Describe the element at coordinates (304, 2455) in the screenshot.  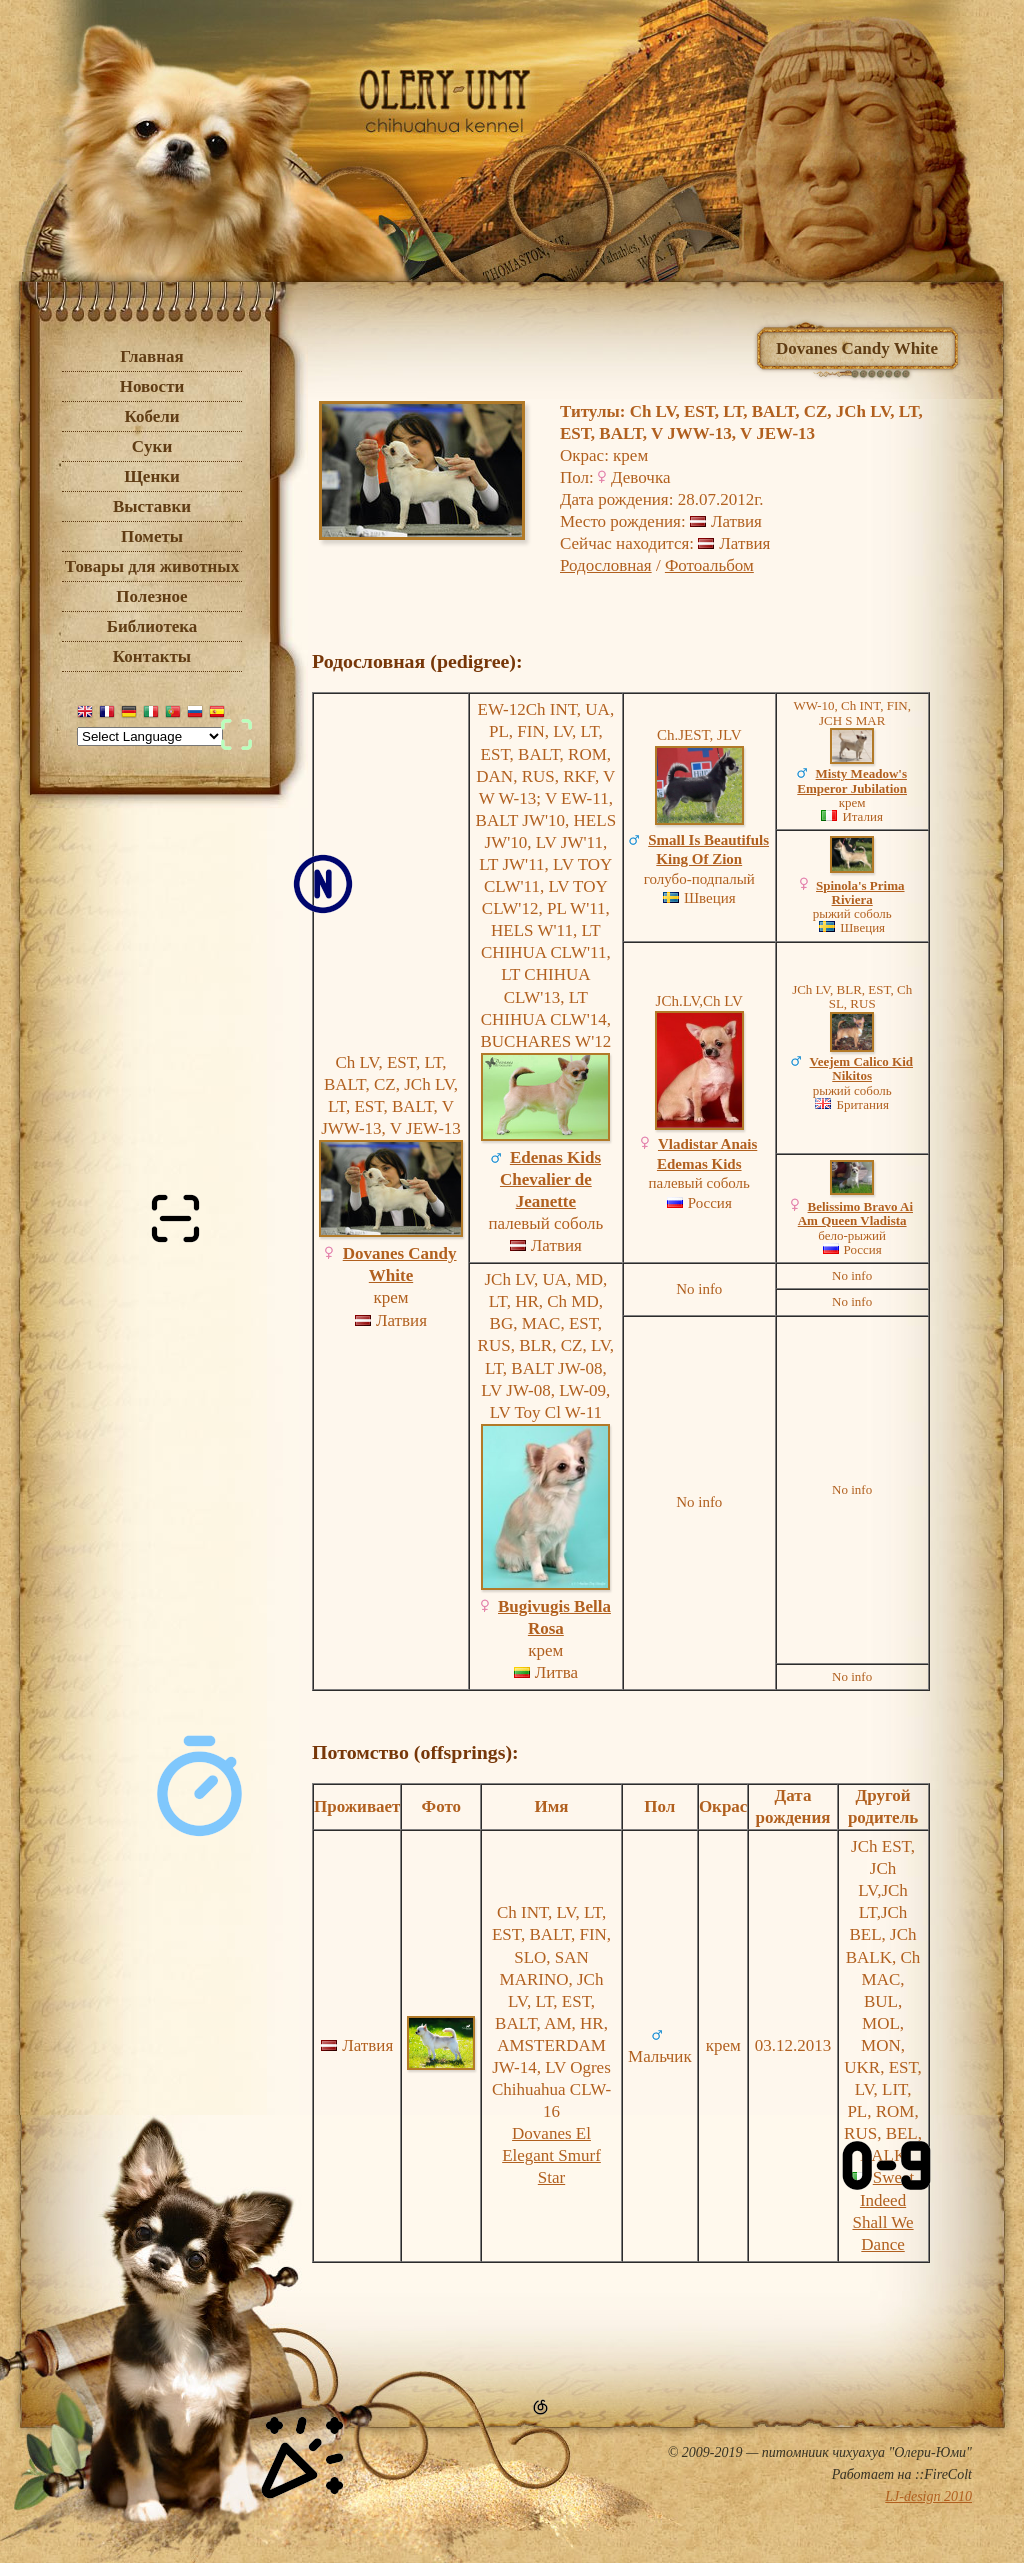
I see `celebration or success notification` at that location.